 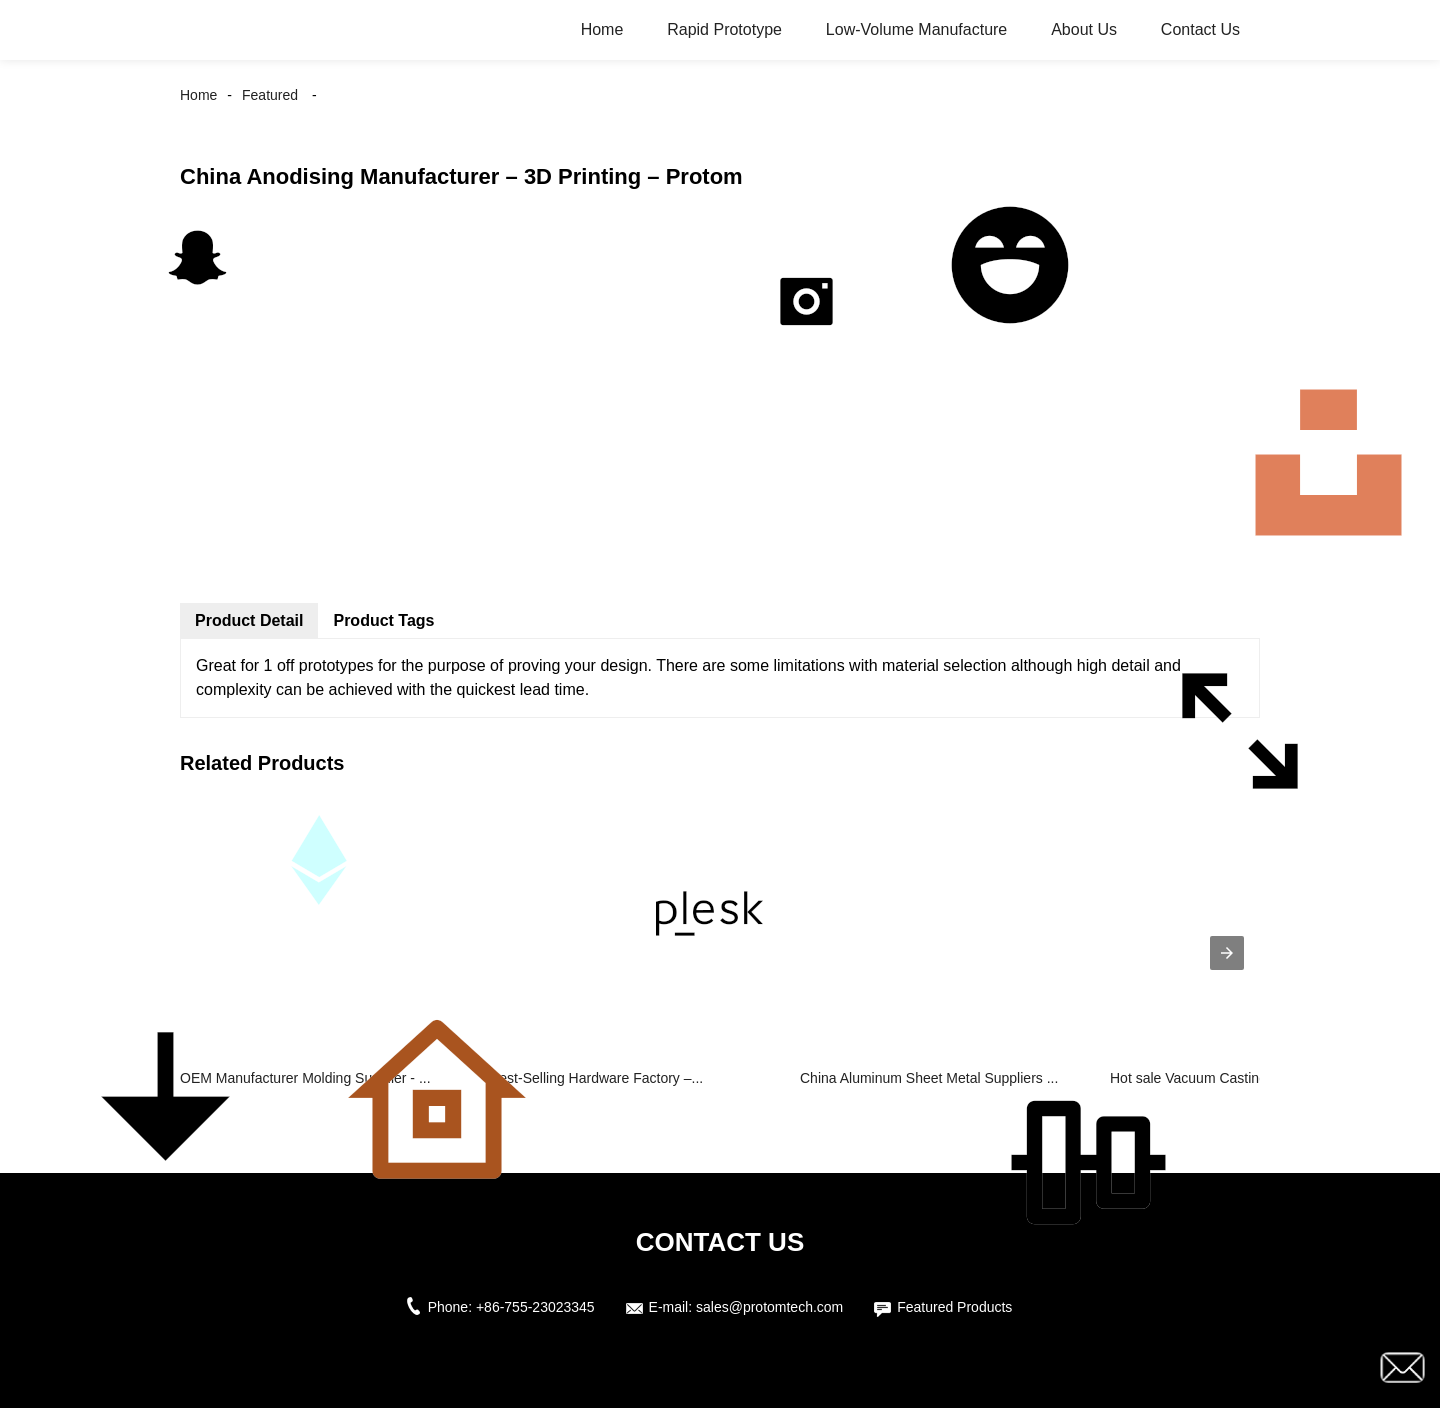 What do you see at coordinates (437, 1106) in the screenshot?
I see `navigate to home screen` at bounding box center [437, 1106].